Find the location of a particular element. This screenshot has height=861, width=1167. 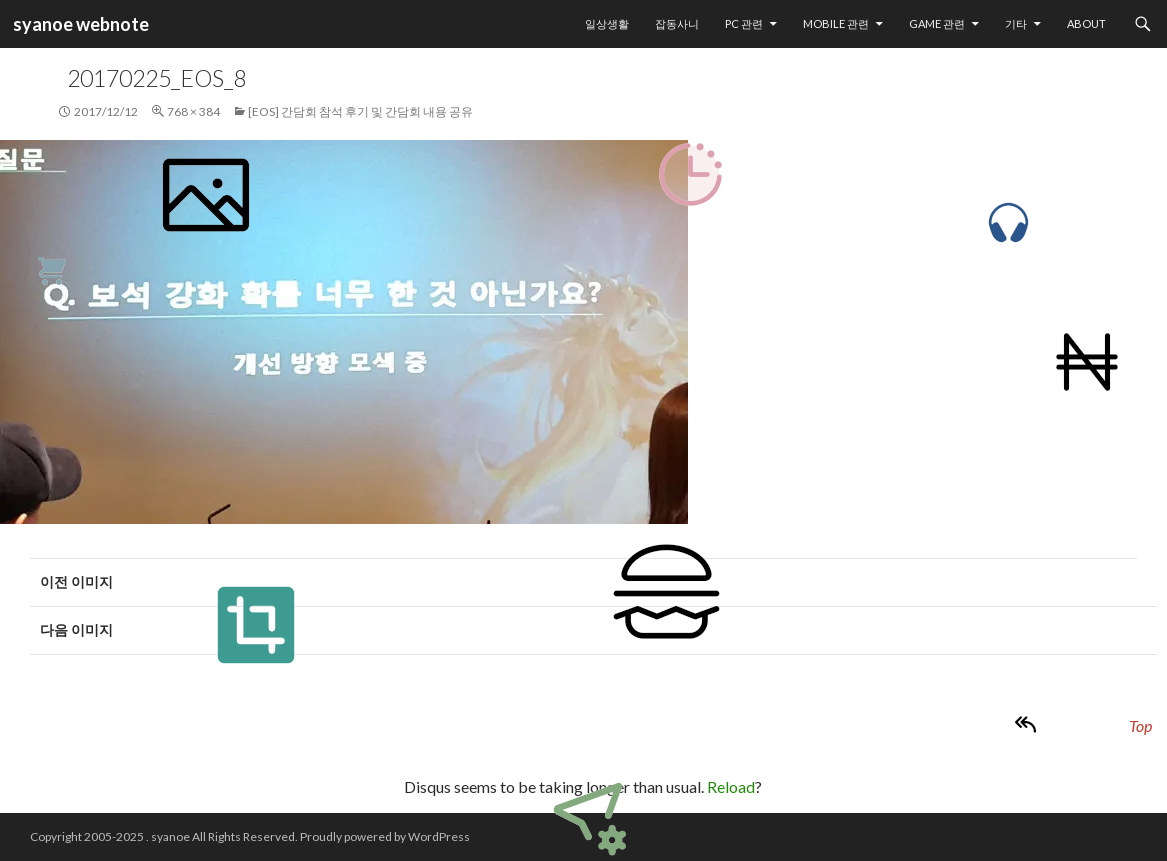

configure location settings is located at coordinates (588, 816).